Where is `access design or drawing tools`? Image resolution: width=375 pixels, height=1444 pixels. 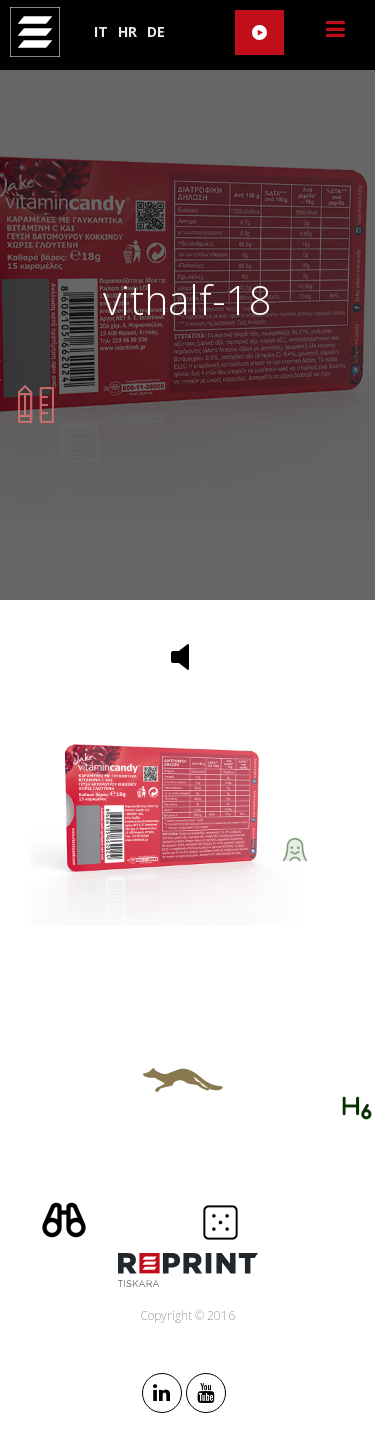
access design or drawing tools is located at coordinates (36, 405).